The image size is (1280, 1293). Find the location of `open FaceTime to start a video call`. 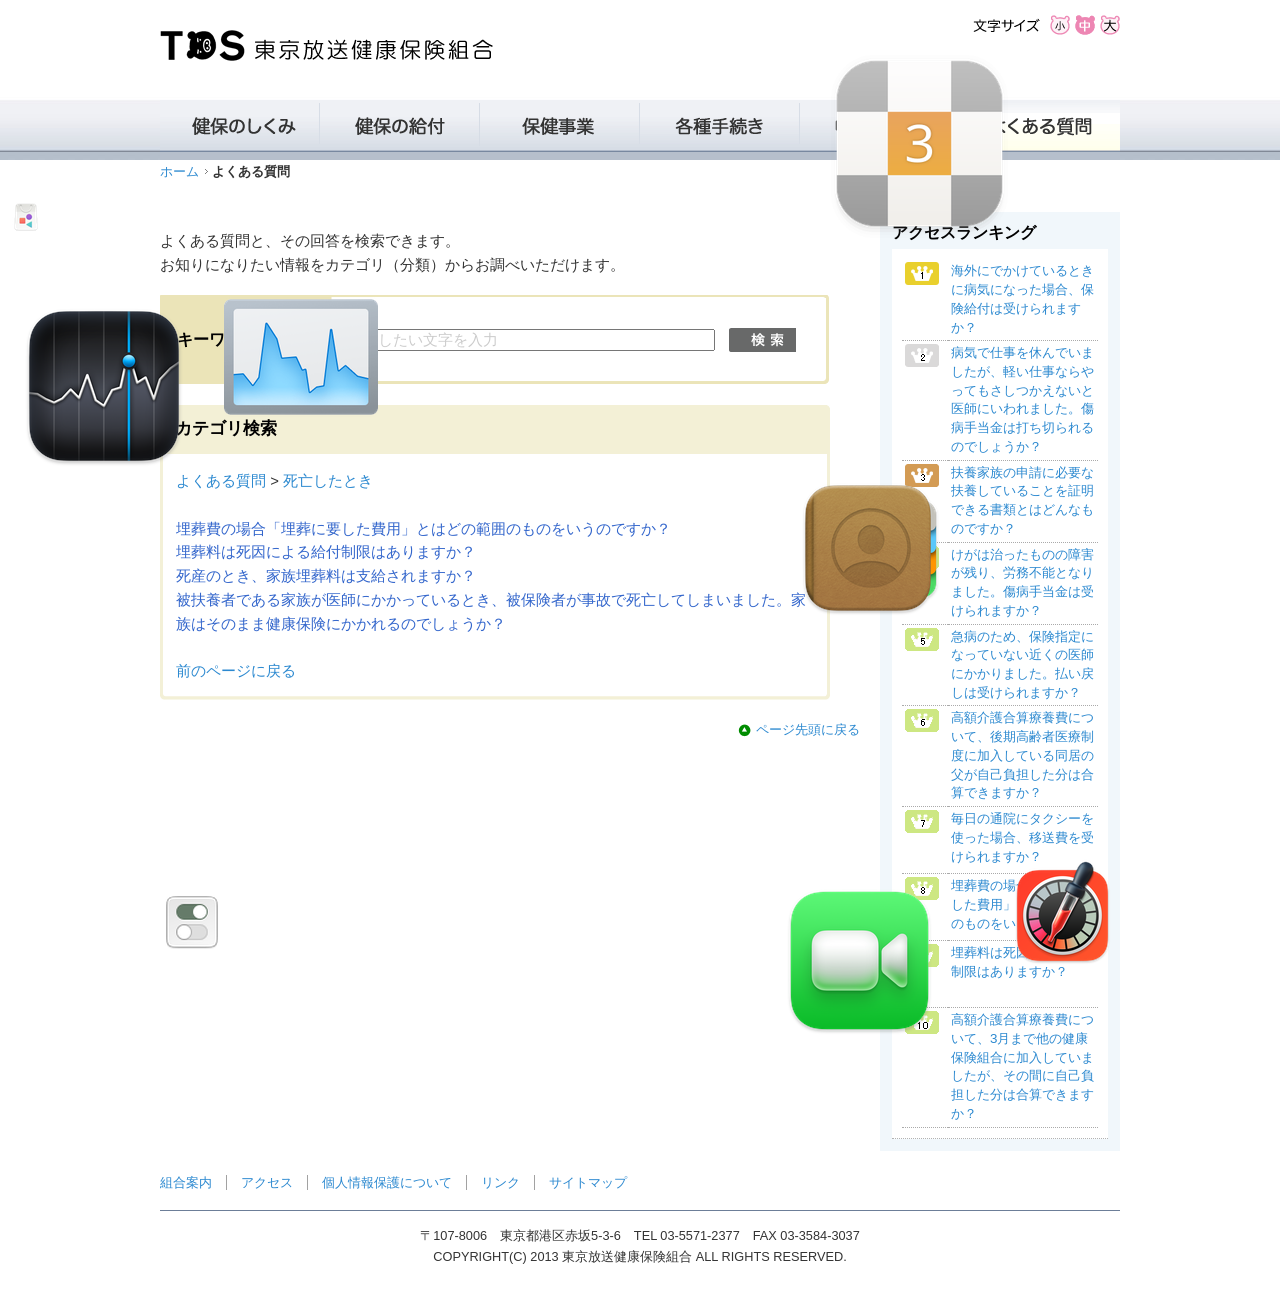

open FaceTime to start a video call is located at coordinates (859, 960).